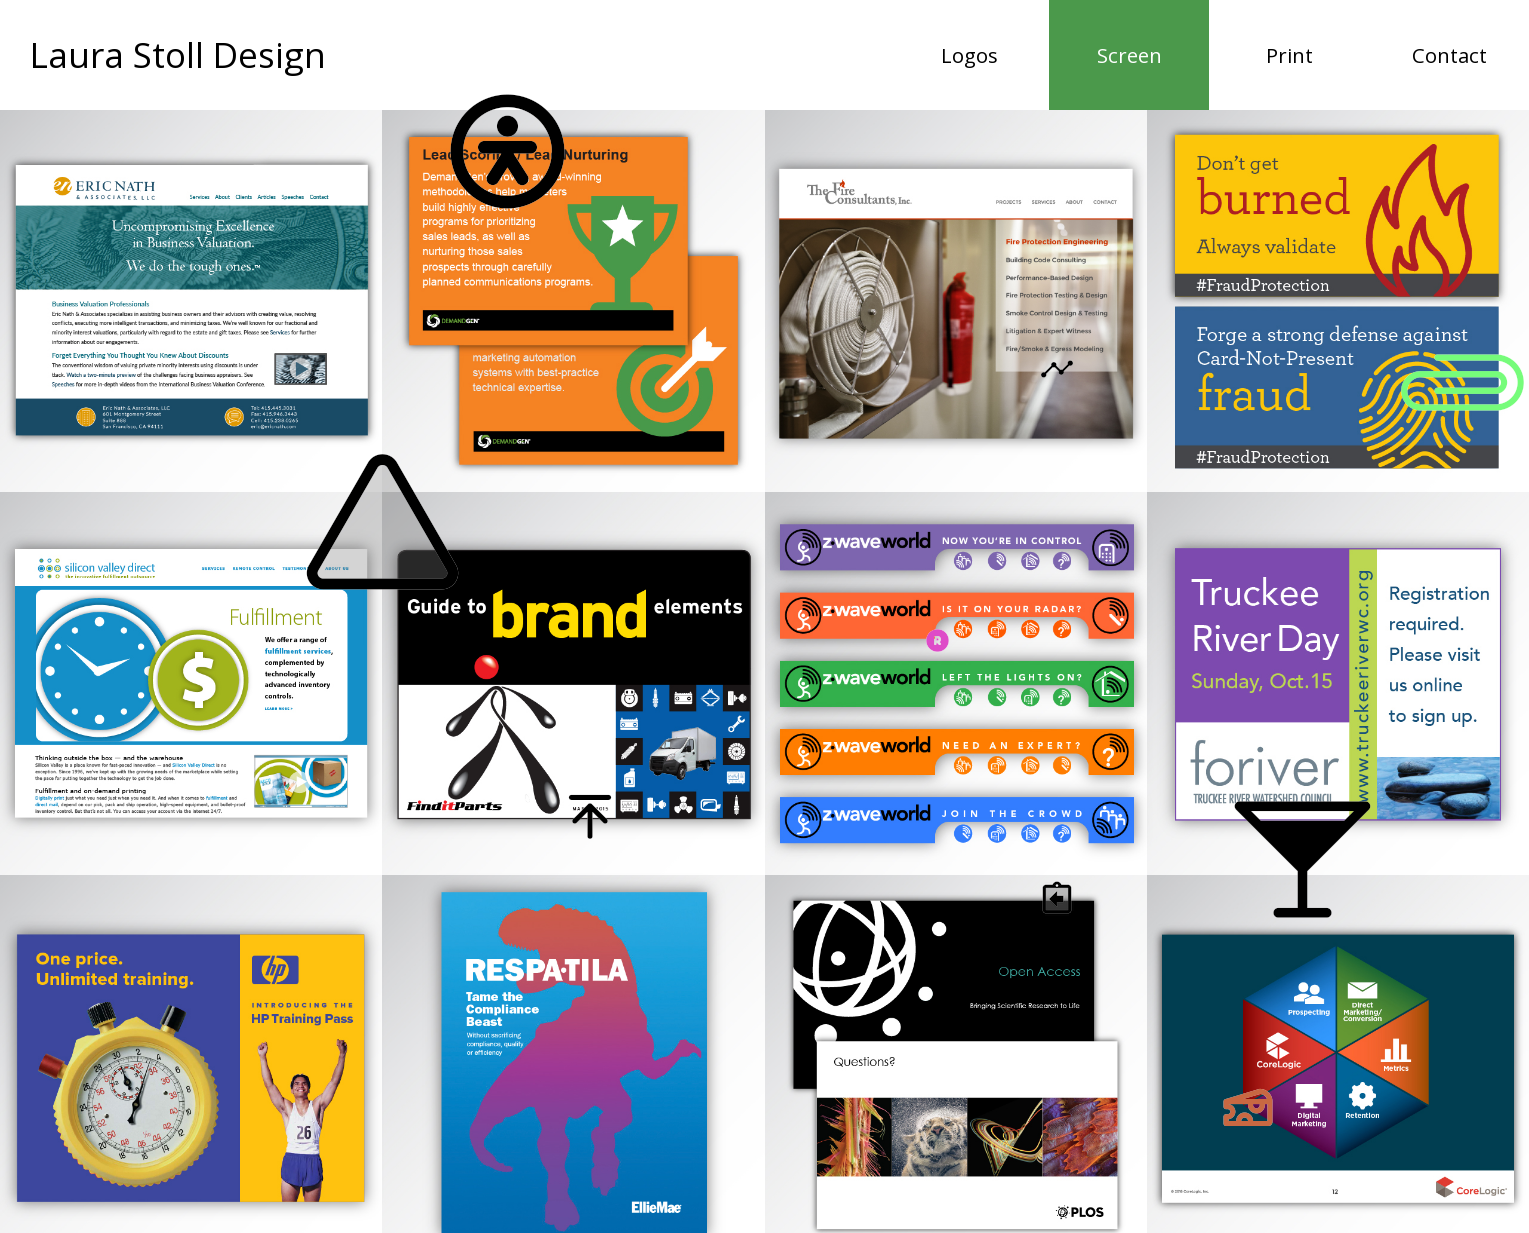 The height and width of the screenshot is (1233, 1529). I want to click on access bar or cocktail menu, so click(1302, 859).